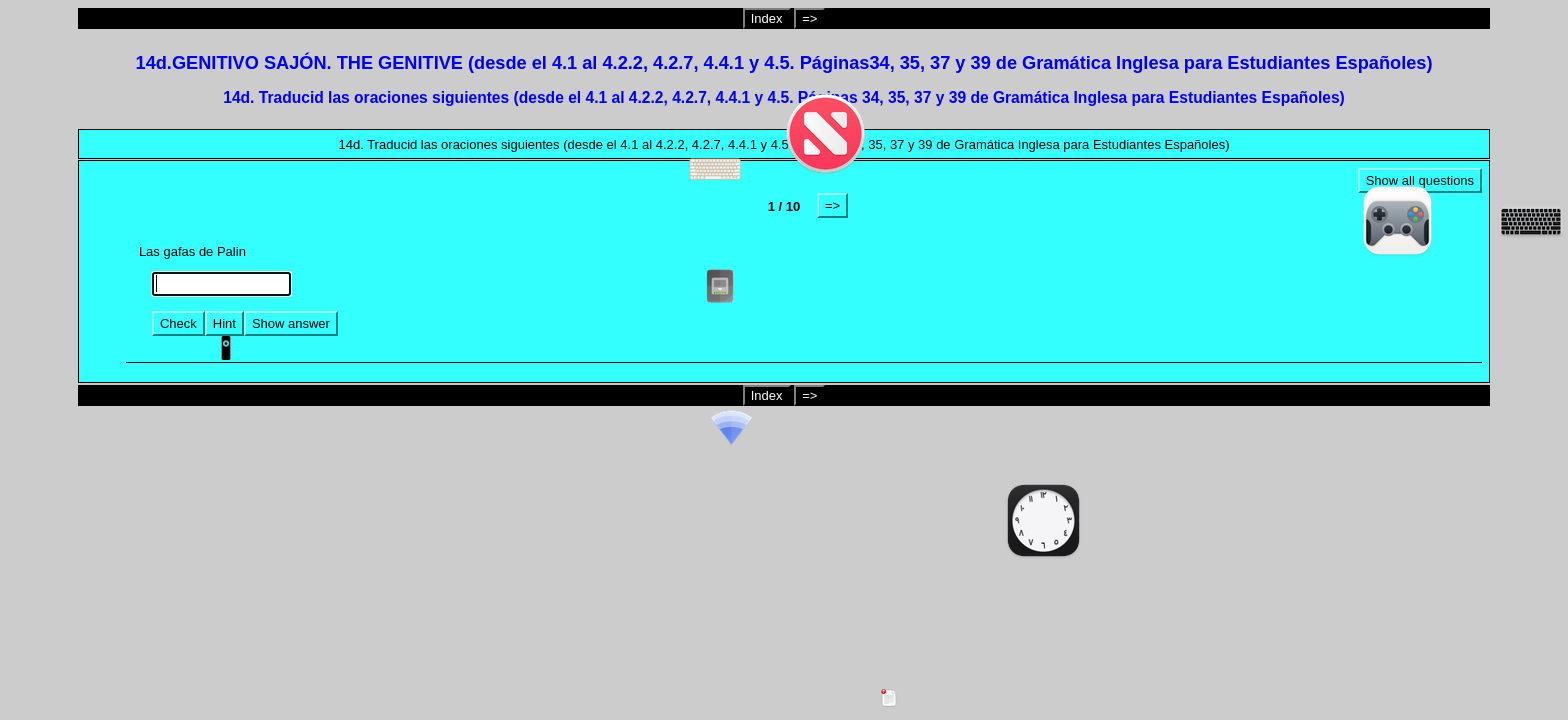 The image size is (1568, 720). What do you see at coordinates (226, 348) in the screenshot?
I see `view connected iPod Shuffle in sidebar` at bounding box center [226, 348].